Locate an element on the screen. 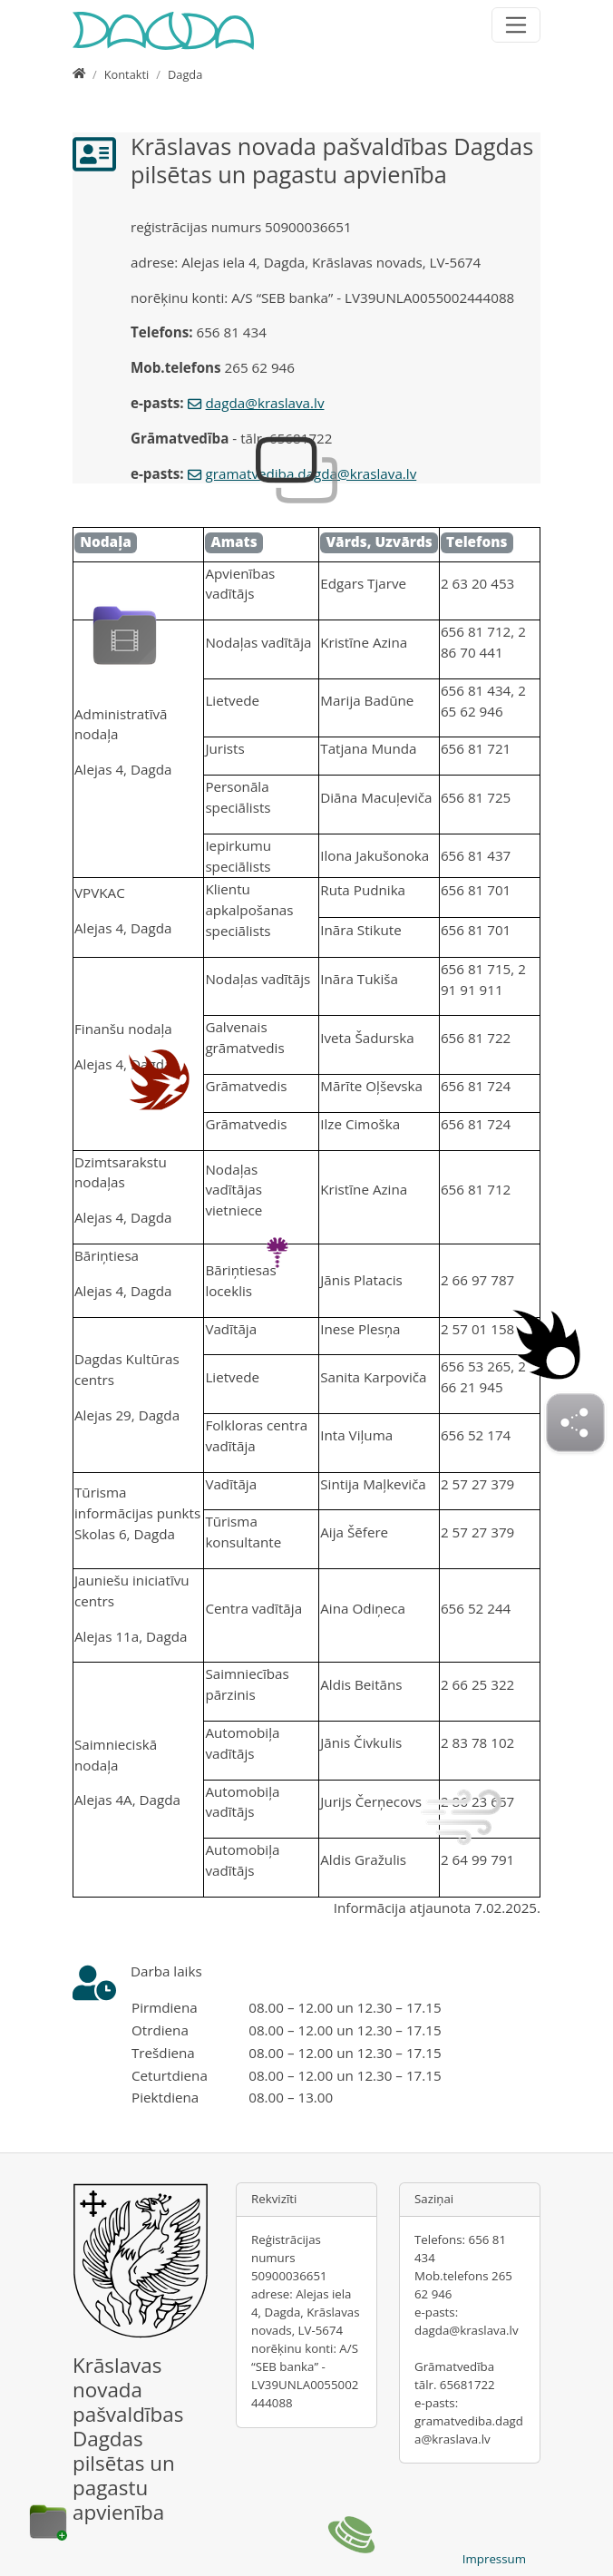 The width and height of the screenshot is (613, 2576). view or manage session properties is located at coordinates (297, 473).